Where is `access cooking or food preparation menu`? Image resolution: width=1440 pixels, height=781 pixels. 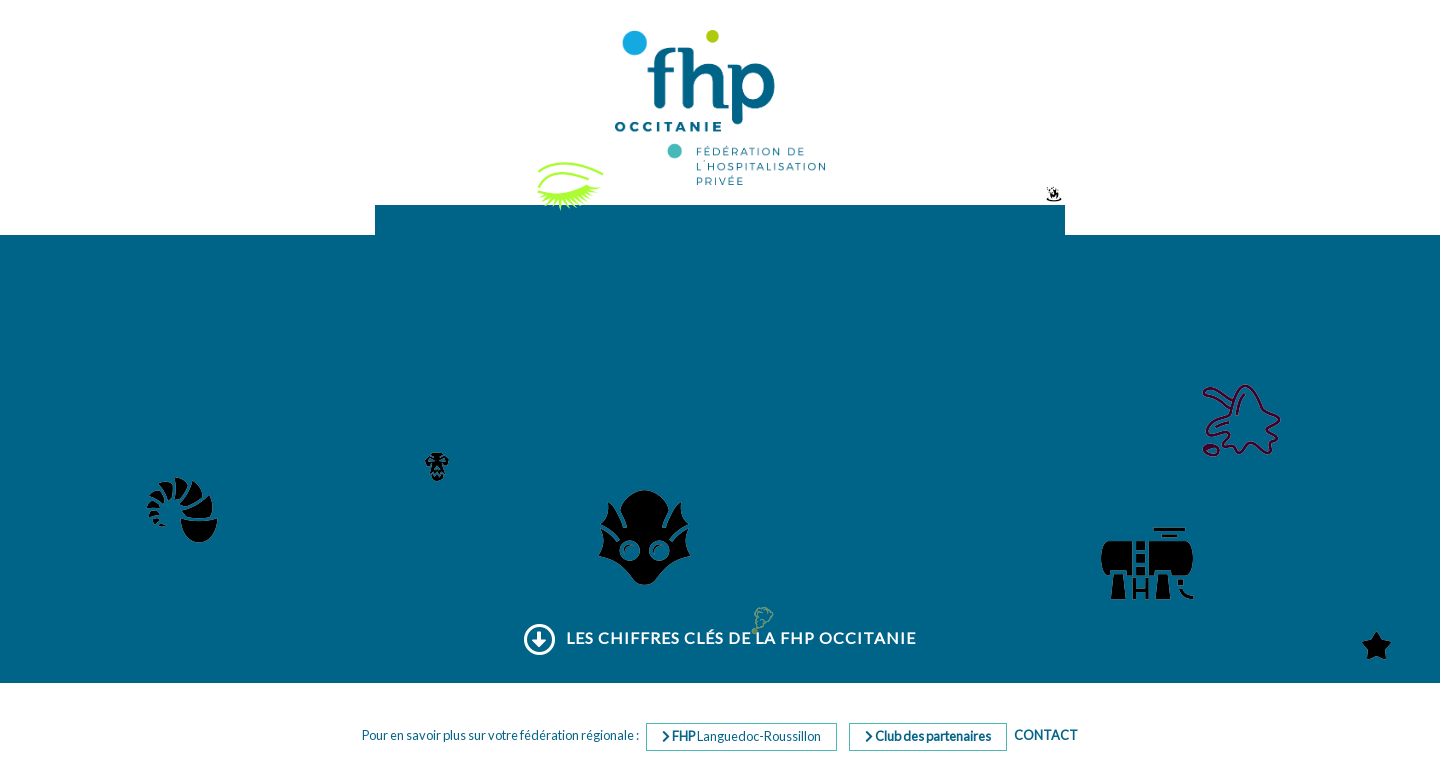 access cooking or food preparation menu is located at coordinates (181, 510).